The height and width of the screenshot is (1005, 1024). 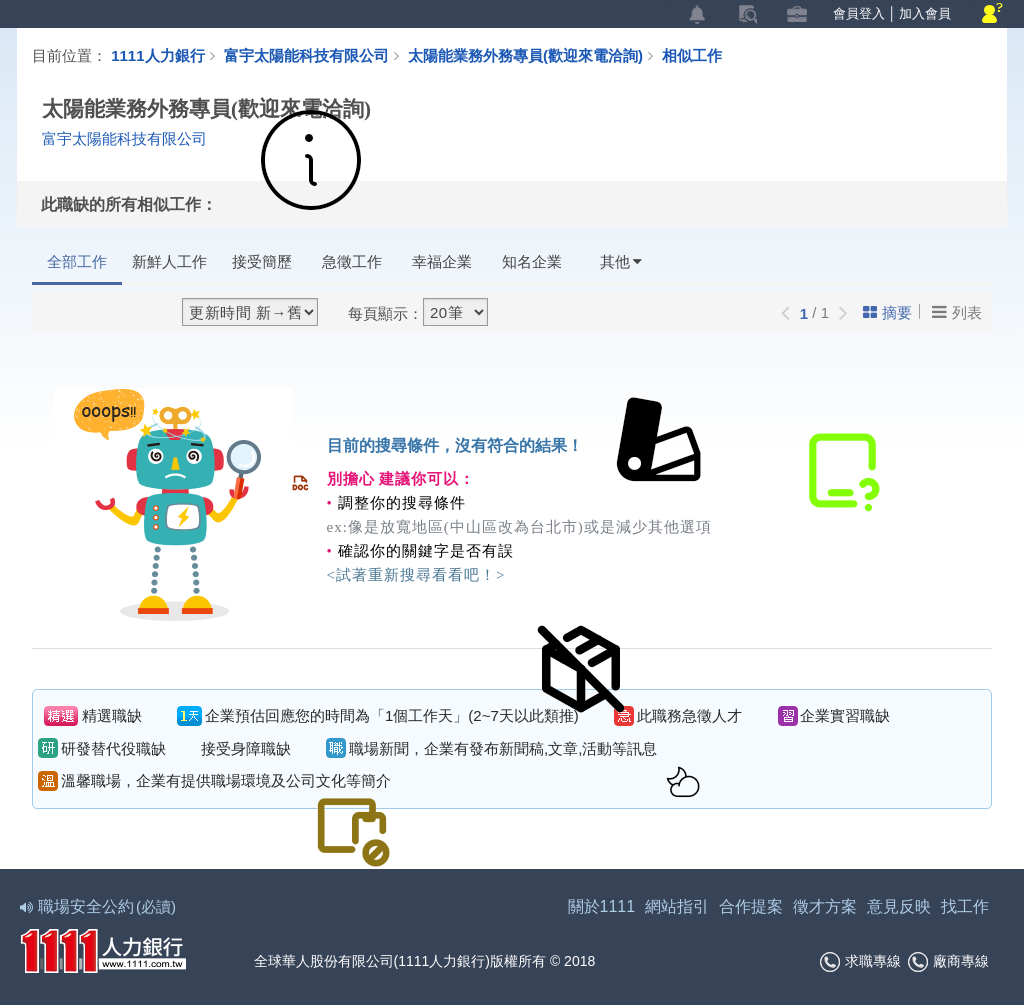 I want to click on iPad help or troubleshooting, so click(x=842, y=470).